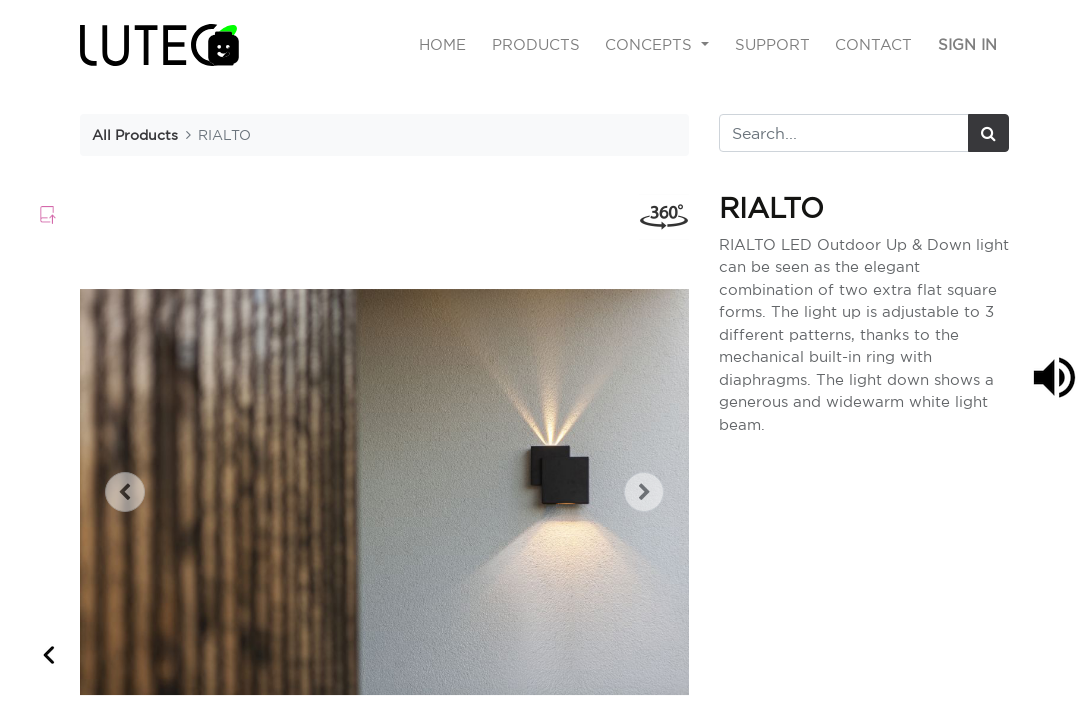 Image resolution: width=1089 pixels, height=720 pixels. I want to click on go back to the previous screen, so click(49, 655).